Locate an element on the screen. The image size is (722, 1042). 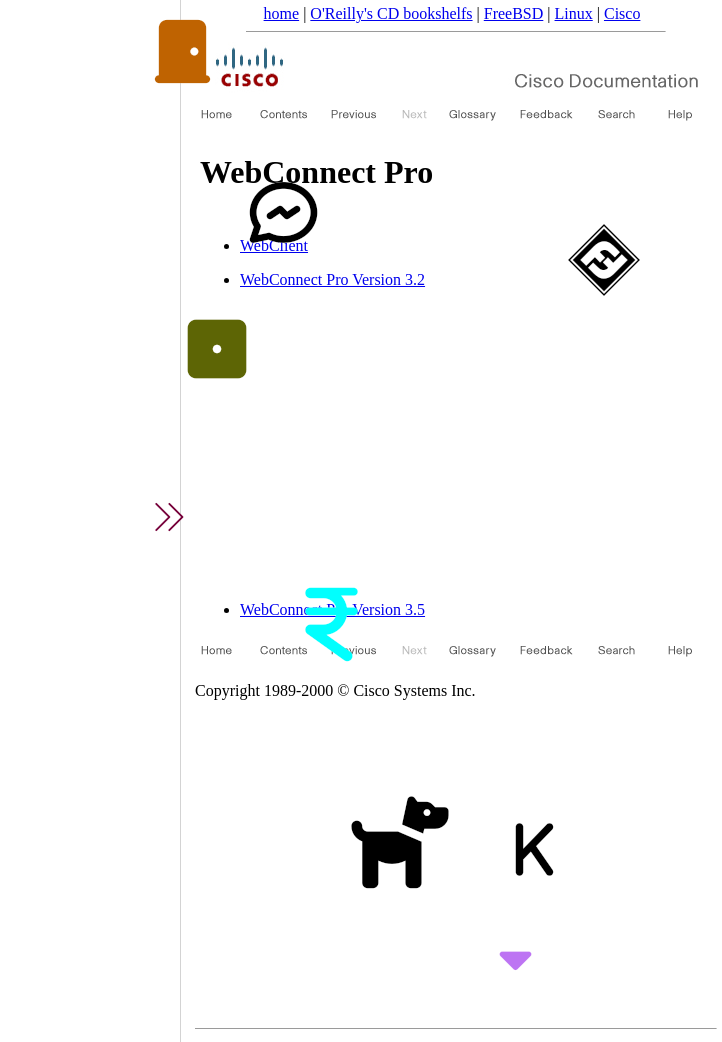
expand a dropdown menu is located at coordinates (515, 959).